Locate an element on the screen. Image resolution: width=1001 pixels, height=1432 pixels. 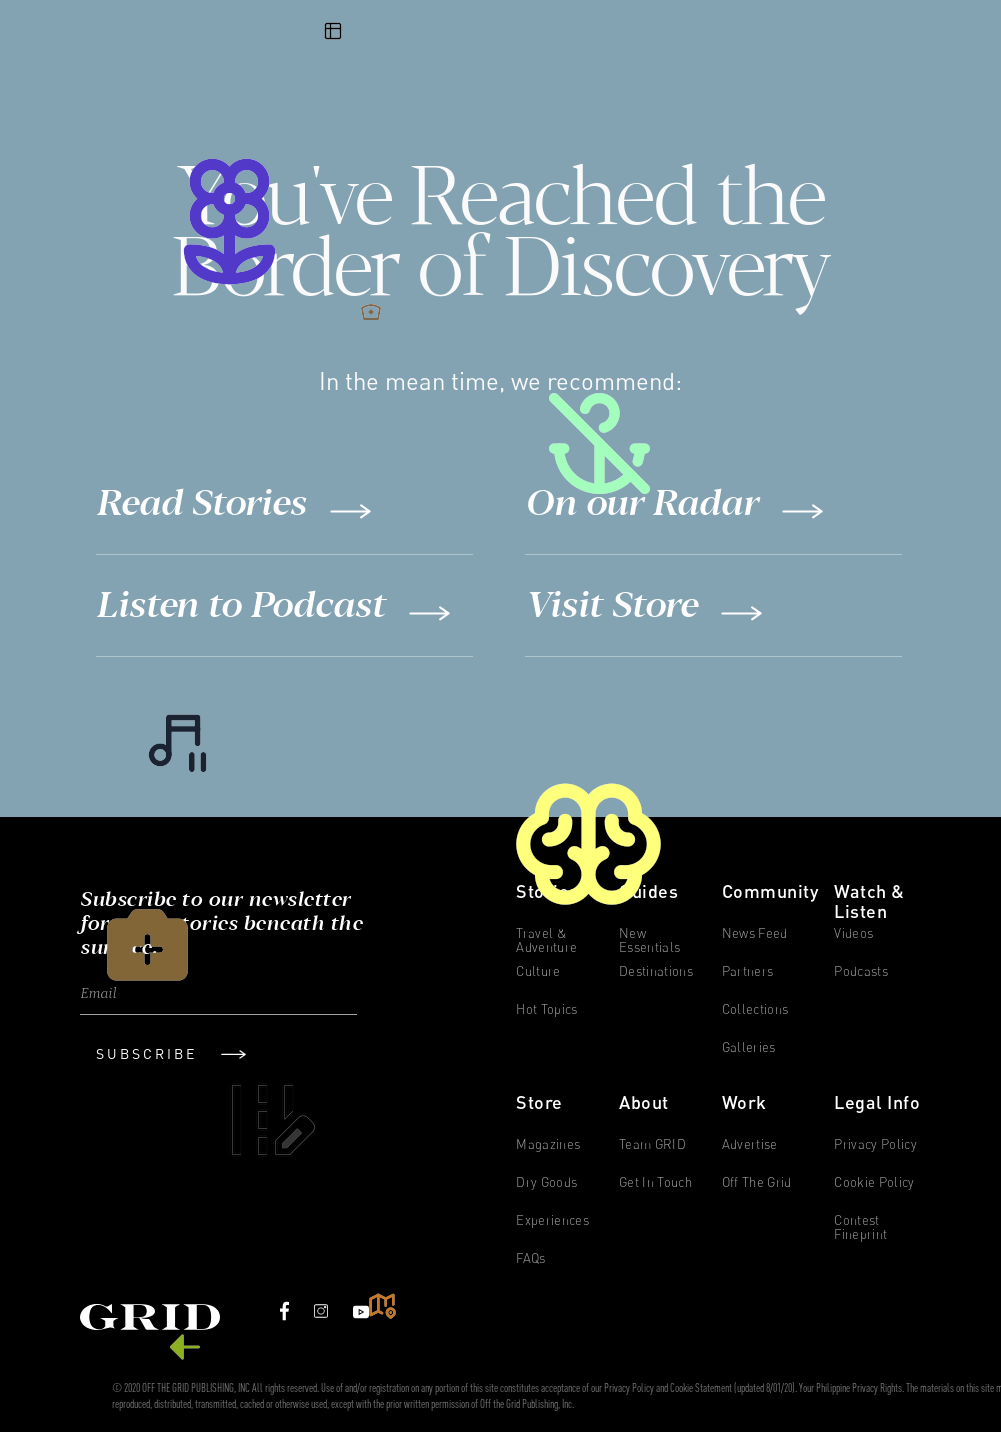
view map or navigation is located at coordinates (382, 1305).